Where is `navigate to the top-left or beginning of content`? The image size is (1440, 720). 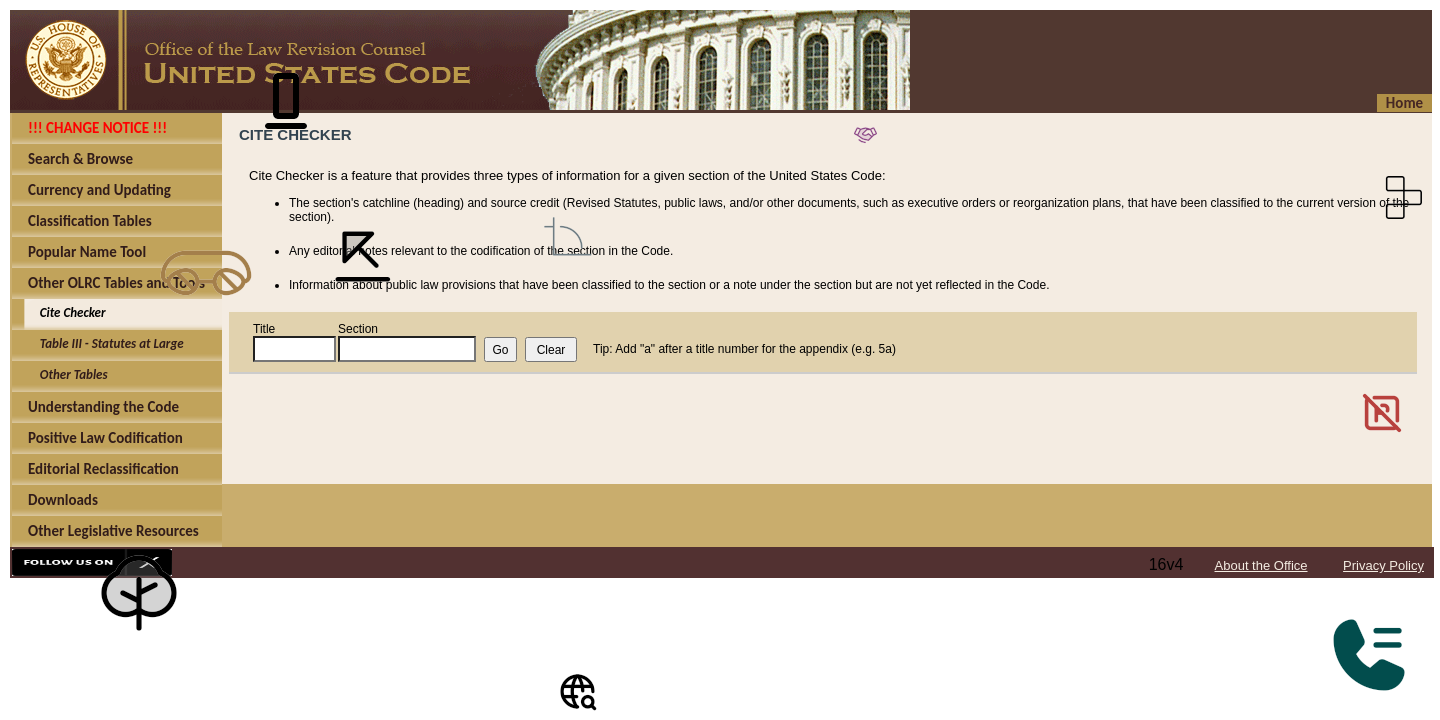
navigate to the top-left or beginning of content is located at coordinates (360, 256).